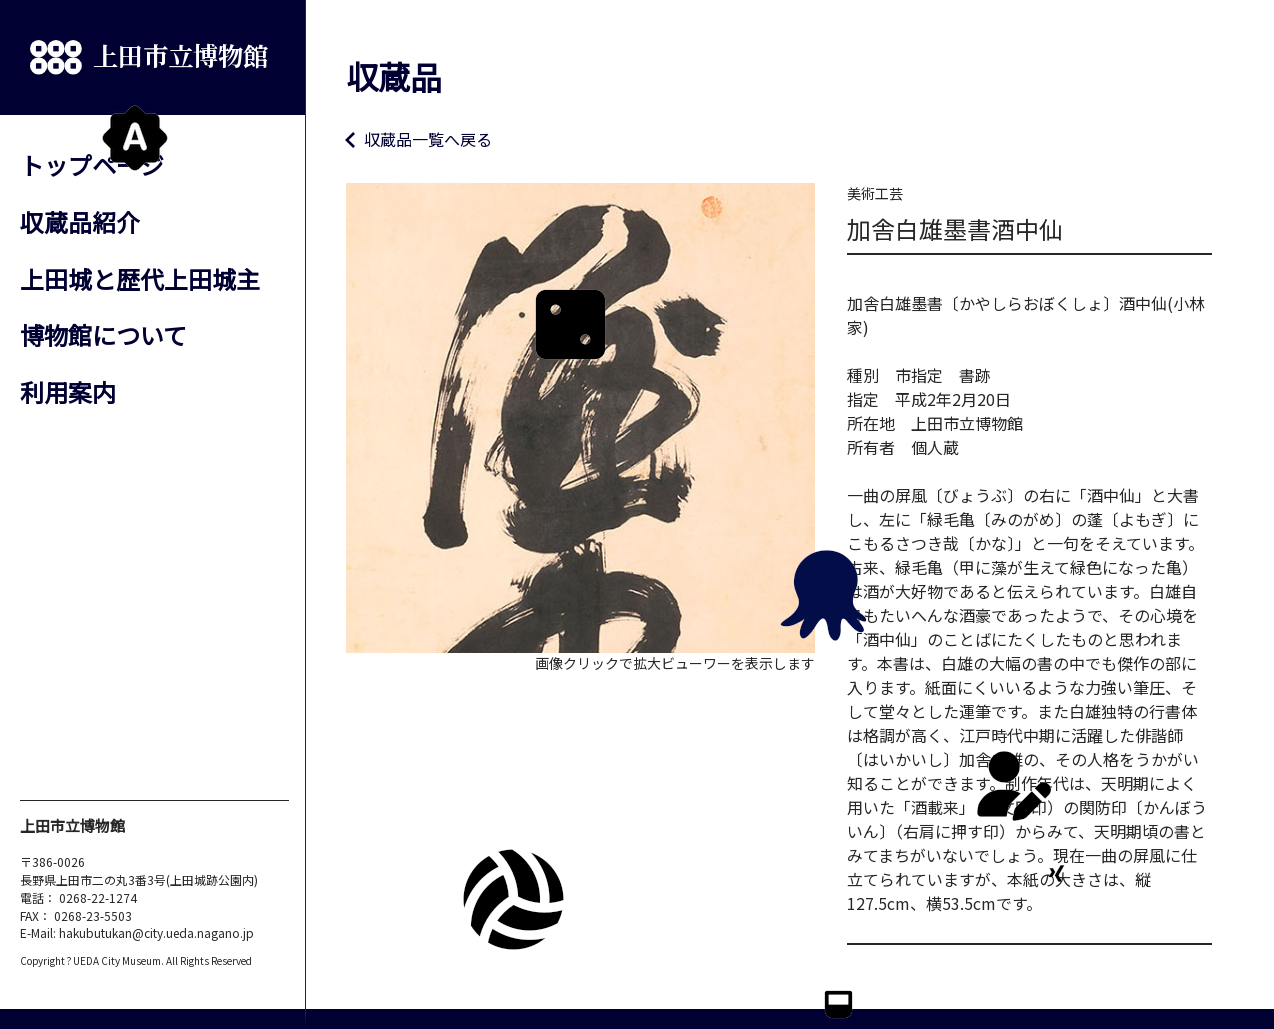  What do you see at coordinates (838, 1004) in the screenshot?
I see `view drink or beverage options` at bounding box center [838, 1004].